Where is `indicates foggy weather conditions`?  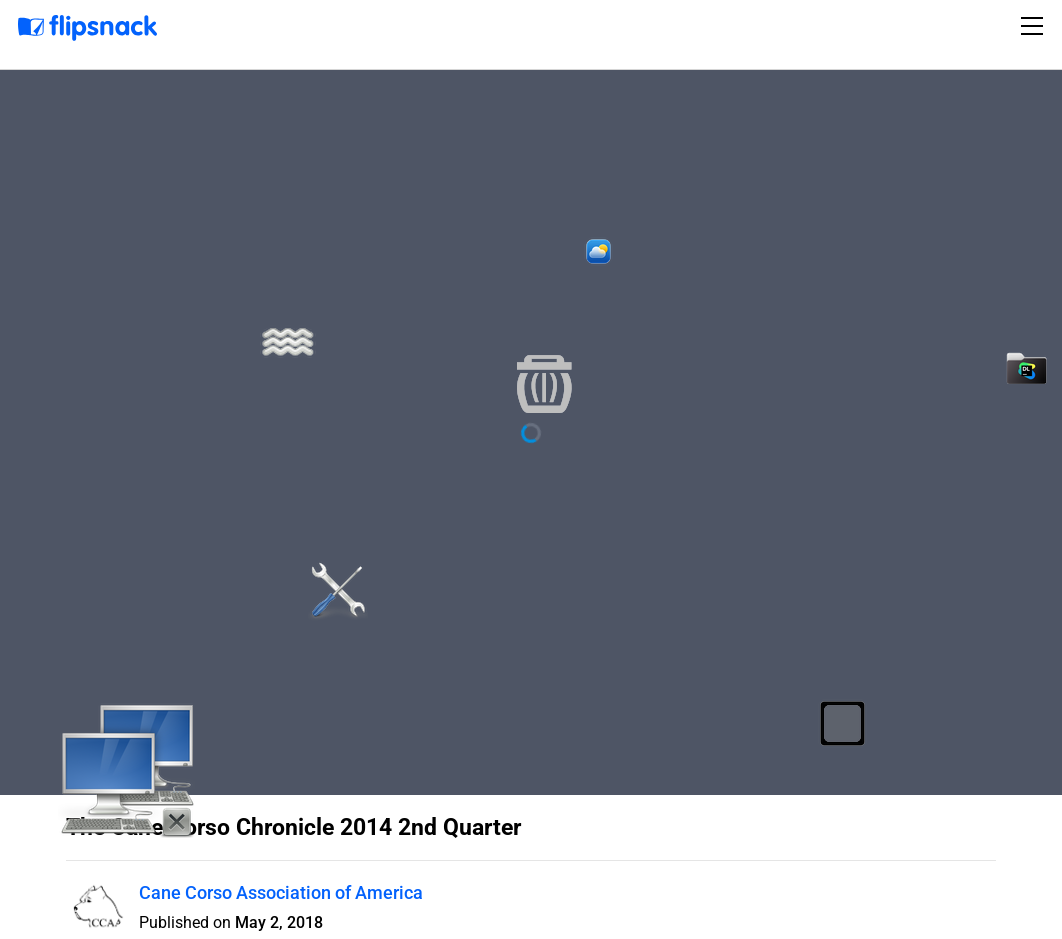
indicates foggy weather conditions is located at coordinates (288, 340).